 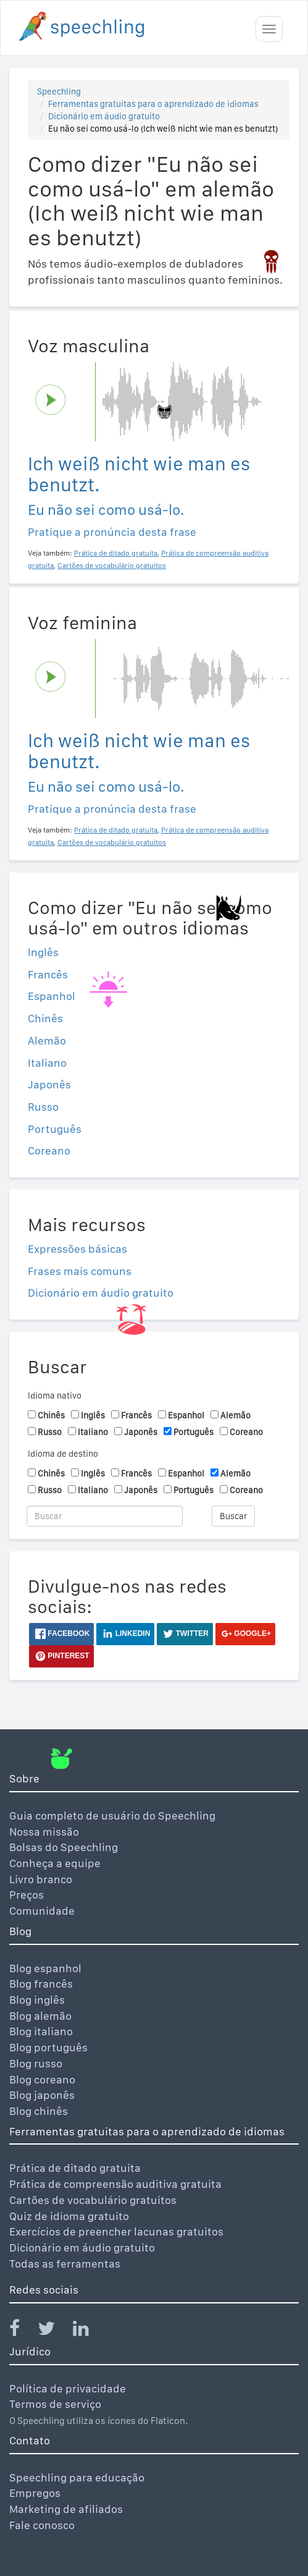 I want to click on indicates a desert or tropical location in a game, so click(x=131, y=1320).